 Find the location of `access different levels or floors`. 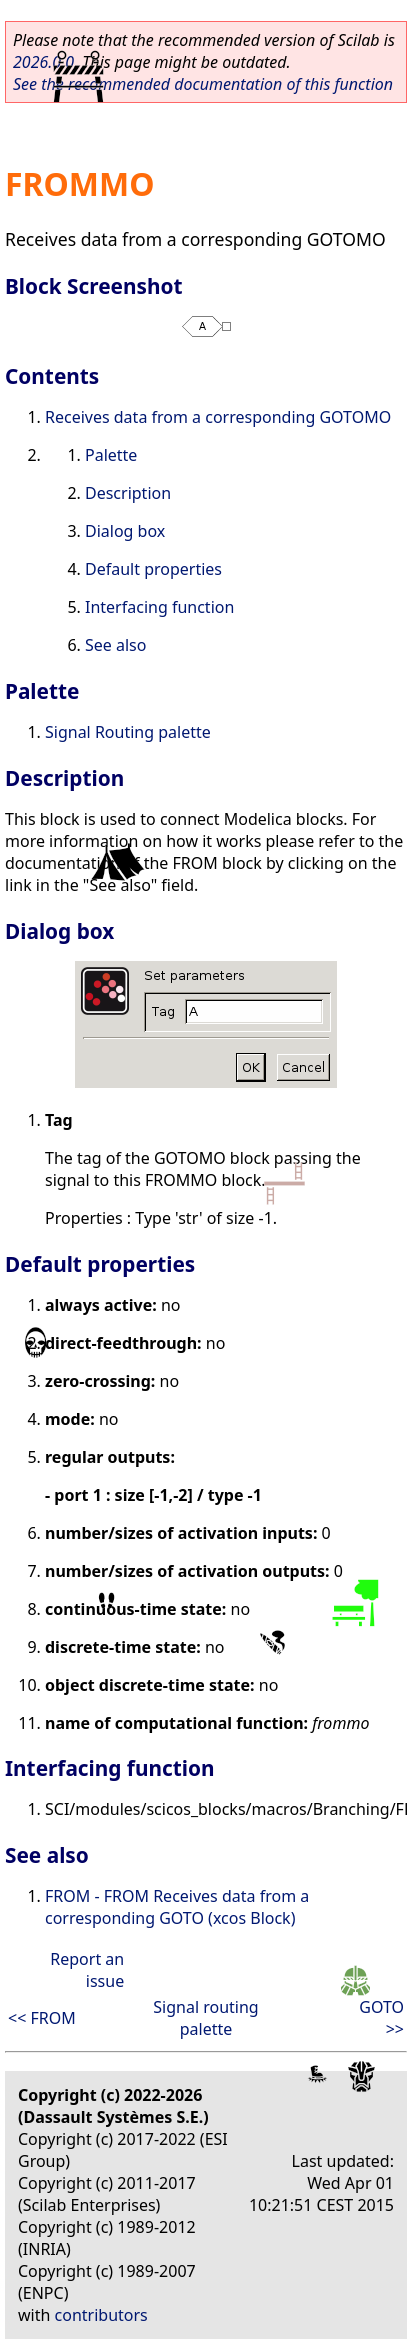

access different levels or floors is located at coordinates (284, 1183).